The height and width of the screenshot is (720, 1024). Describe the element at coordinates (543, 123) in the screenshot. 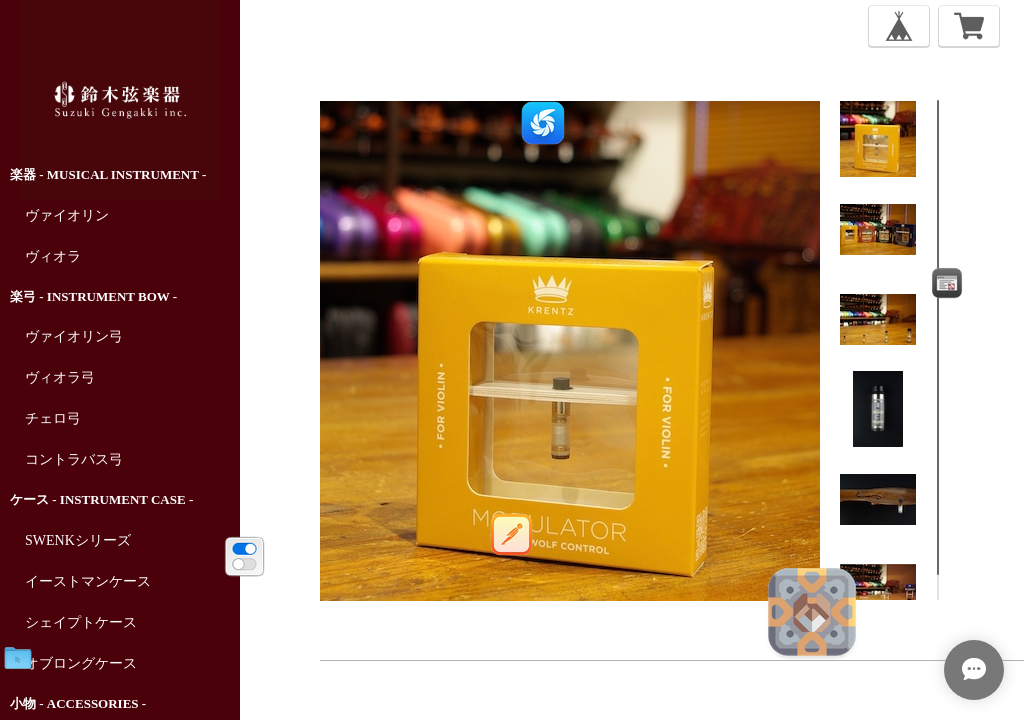

I see `open shutter screenshot tool` at that location.